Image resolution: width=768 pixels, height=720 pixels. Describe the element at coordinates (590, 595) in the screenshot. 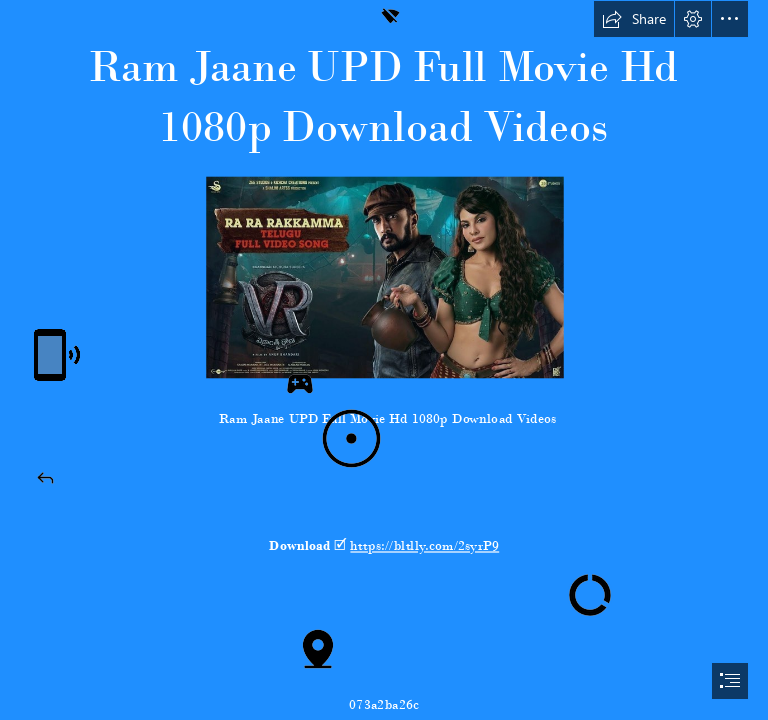

I see `view mobile data usage statistics` at that location.